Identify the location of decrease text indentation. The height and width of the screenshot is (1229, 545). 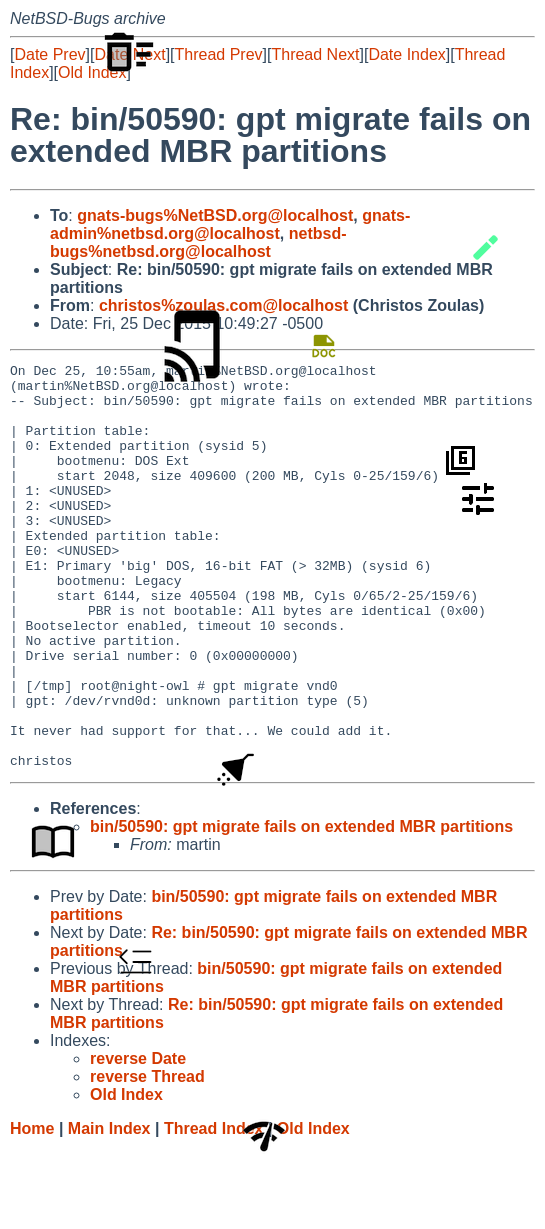
(136, 962).